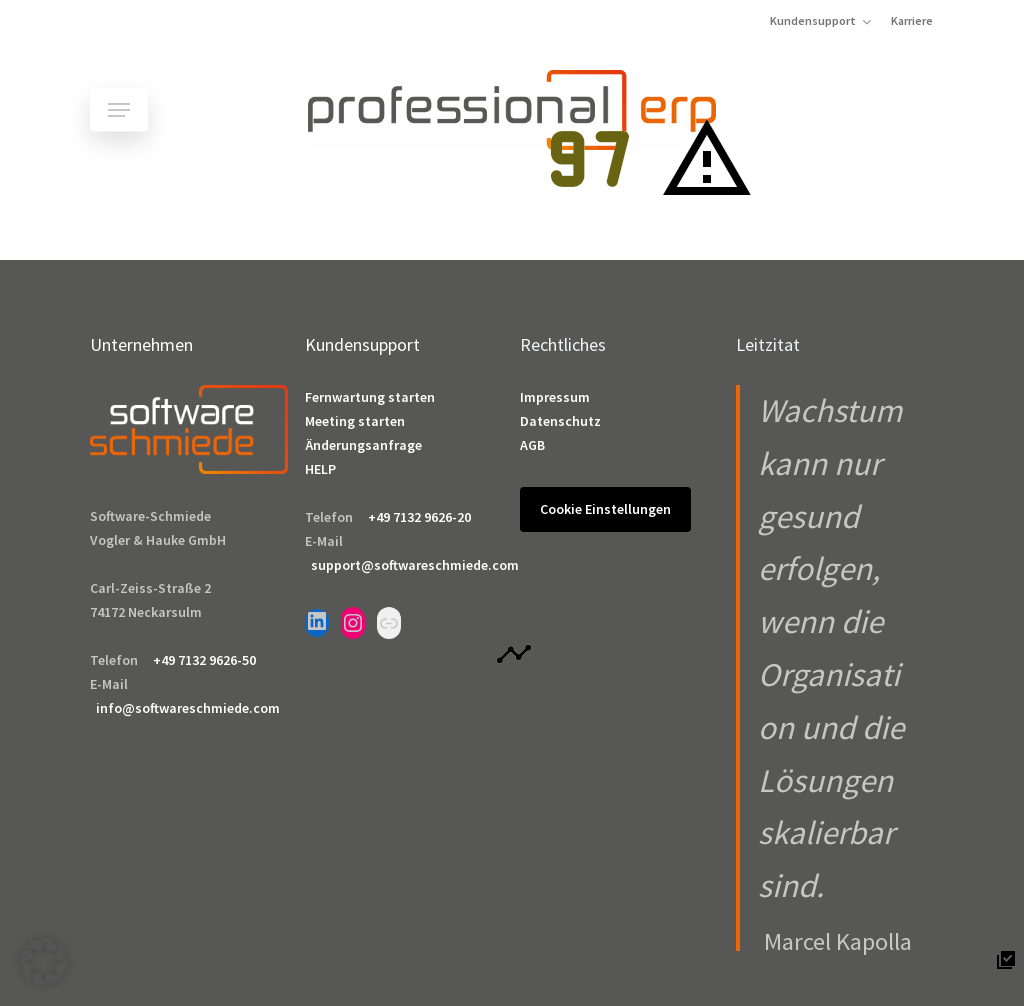 The height and width of the screenshot is (1006, 1024). I want to click on view activity timeline or history, so click(514, 654).